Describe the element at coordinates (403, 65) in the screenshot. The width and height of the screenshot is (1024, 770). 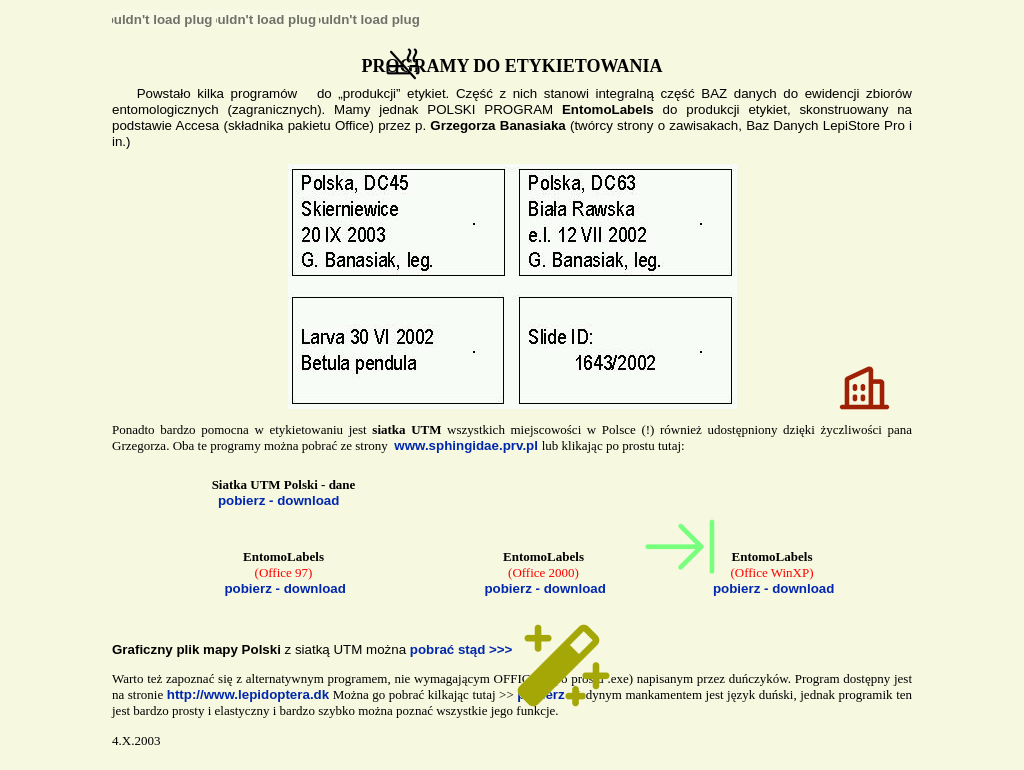
I see `no smoking zone indicator` at that location.